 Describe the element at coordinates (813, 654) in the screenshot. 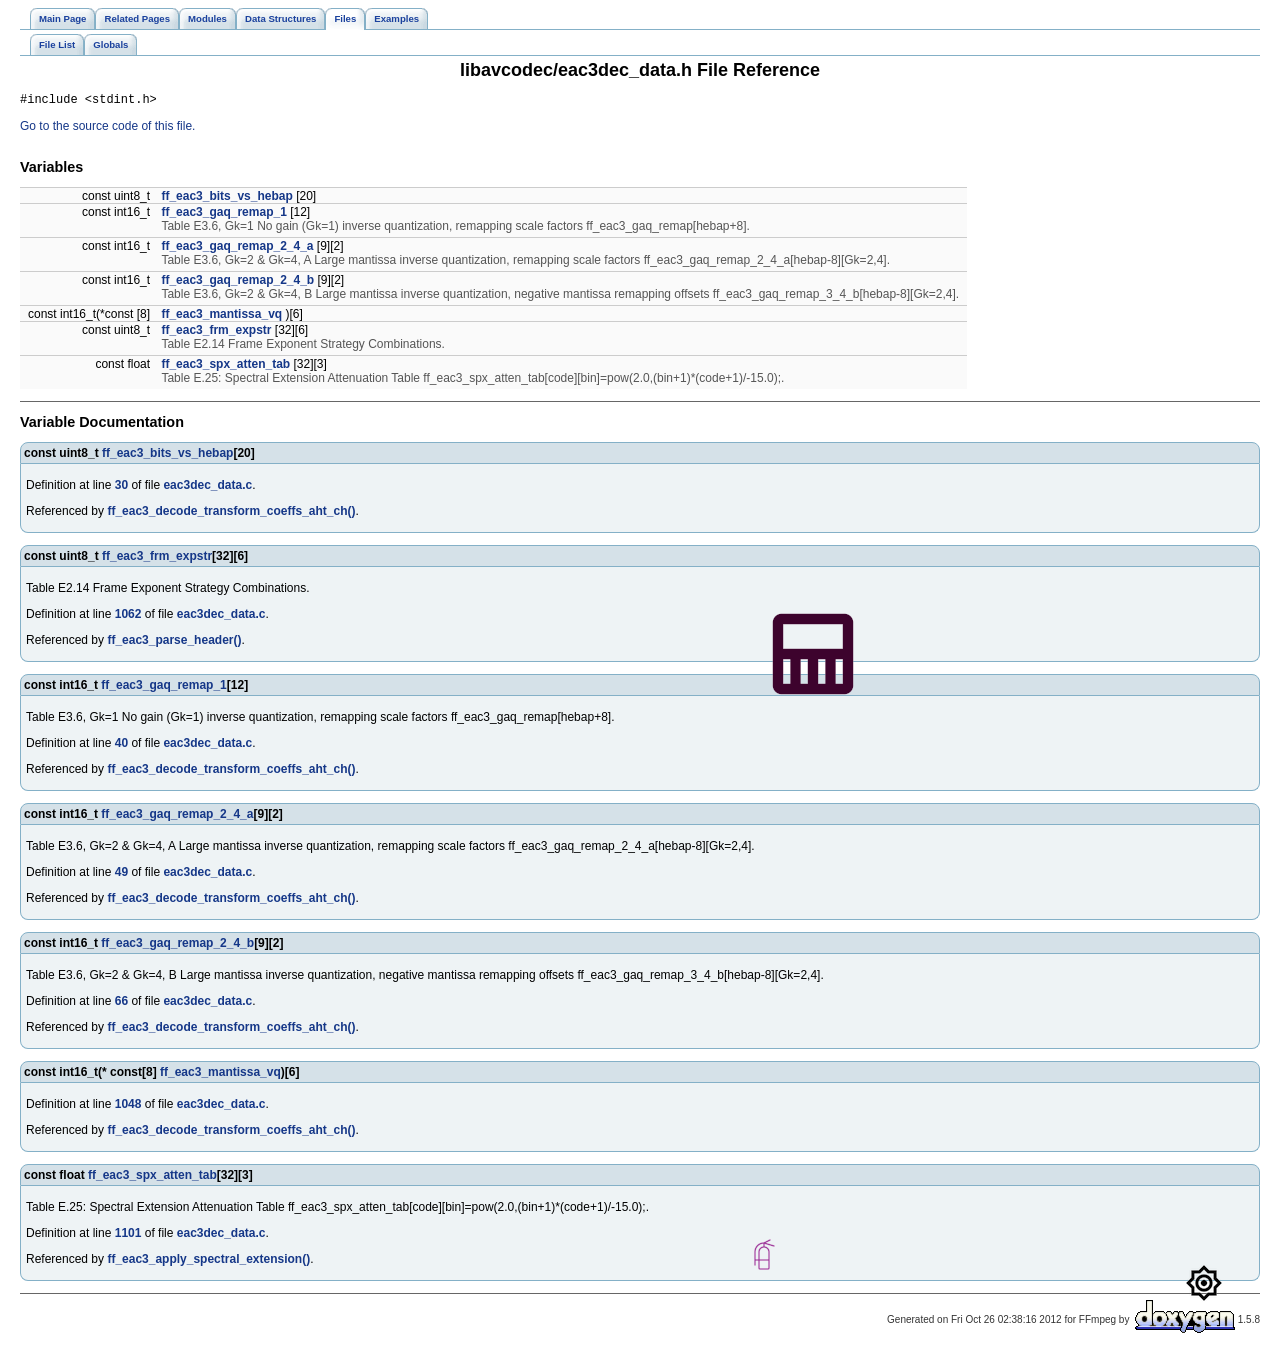

I see `toggle bottom panel visibility` at that location.